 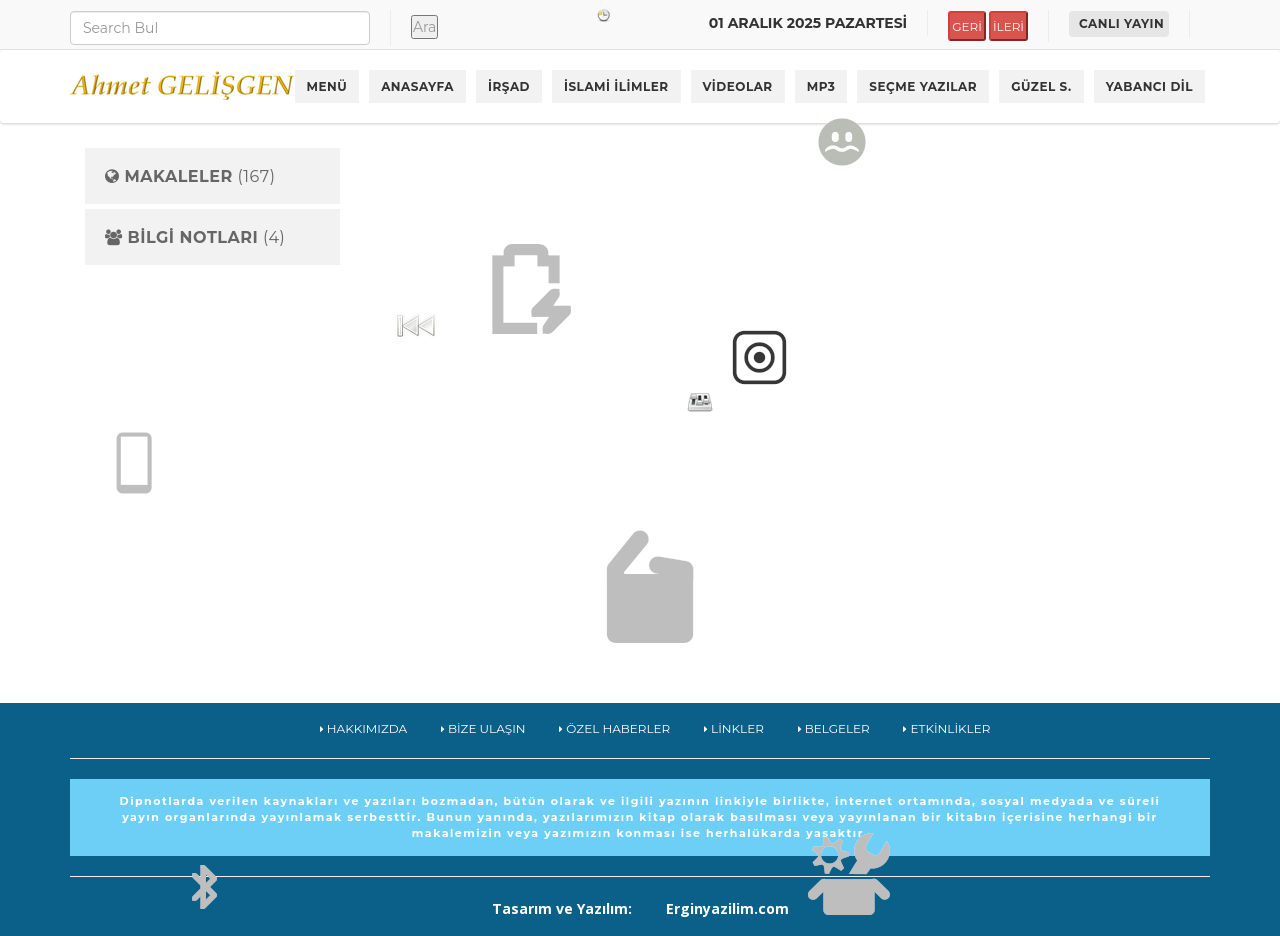 What do you see at coordinates (416, 326) in the screenshot?
I see `skip to previous track` at bounding box center [416, 326].